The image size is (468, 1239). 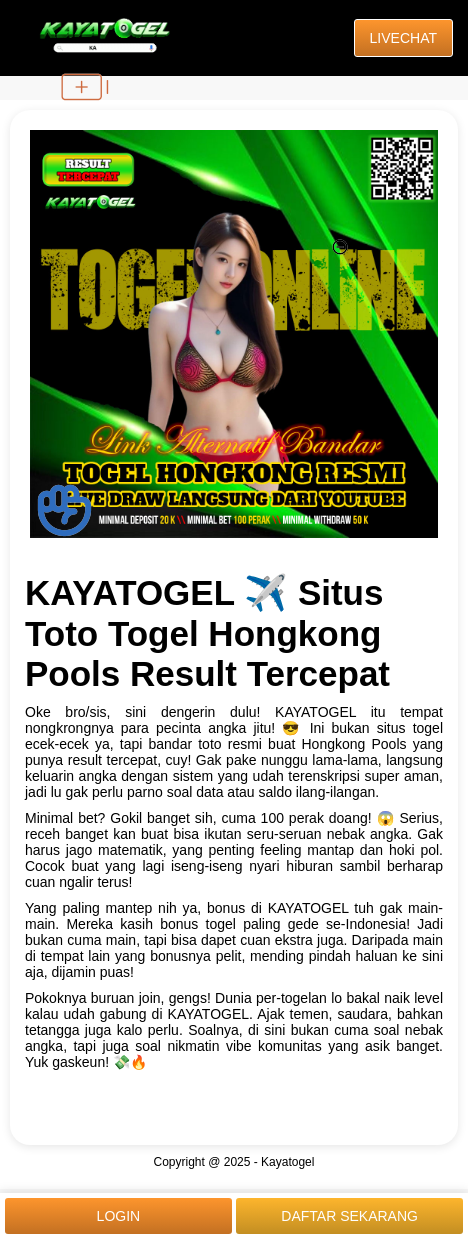 I want to click on enable do not disturb mode, so click(x=340, y=247).